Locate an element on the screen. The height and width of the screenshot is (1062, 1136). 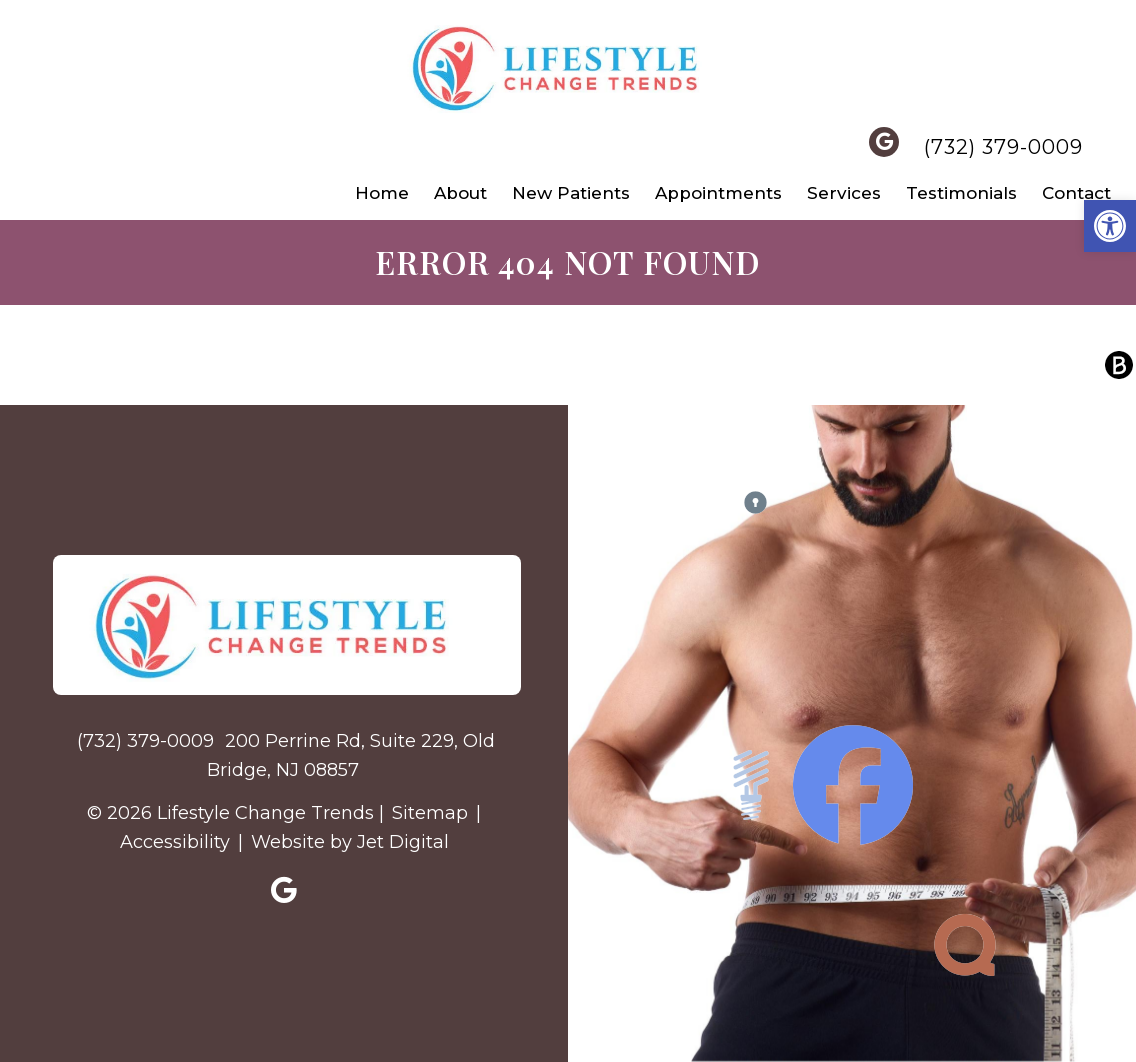
lock or secure a room is located at coordinates (755, 502).